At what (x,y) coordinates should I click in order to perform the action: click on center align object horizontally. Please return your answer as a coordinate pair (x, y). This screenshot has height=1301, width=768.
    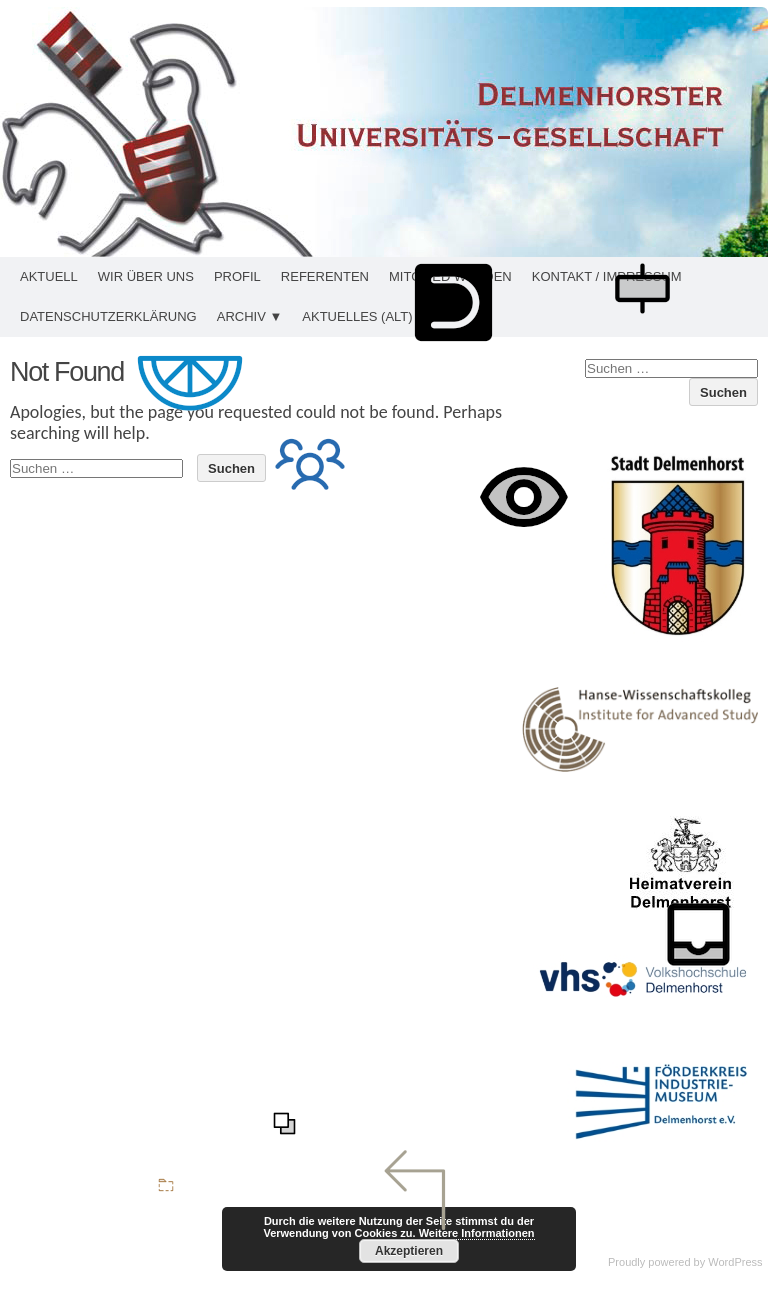
    Looking at the image, I should click on (642, 288).